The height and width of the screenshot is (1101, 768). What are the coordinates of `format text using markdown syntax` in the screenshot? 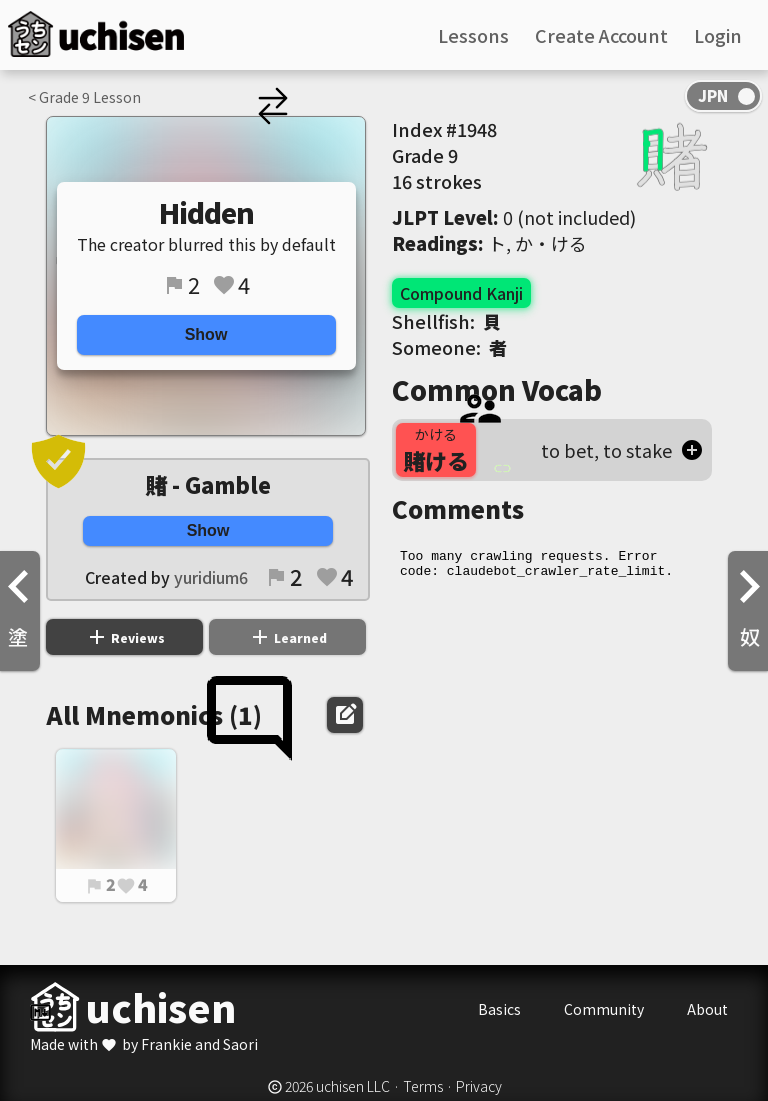 It's located at (40, 1012).